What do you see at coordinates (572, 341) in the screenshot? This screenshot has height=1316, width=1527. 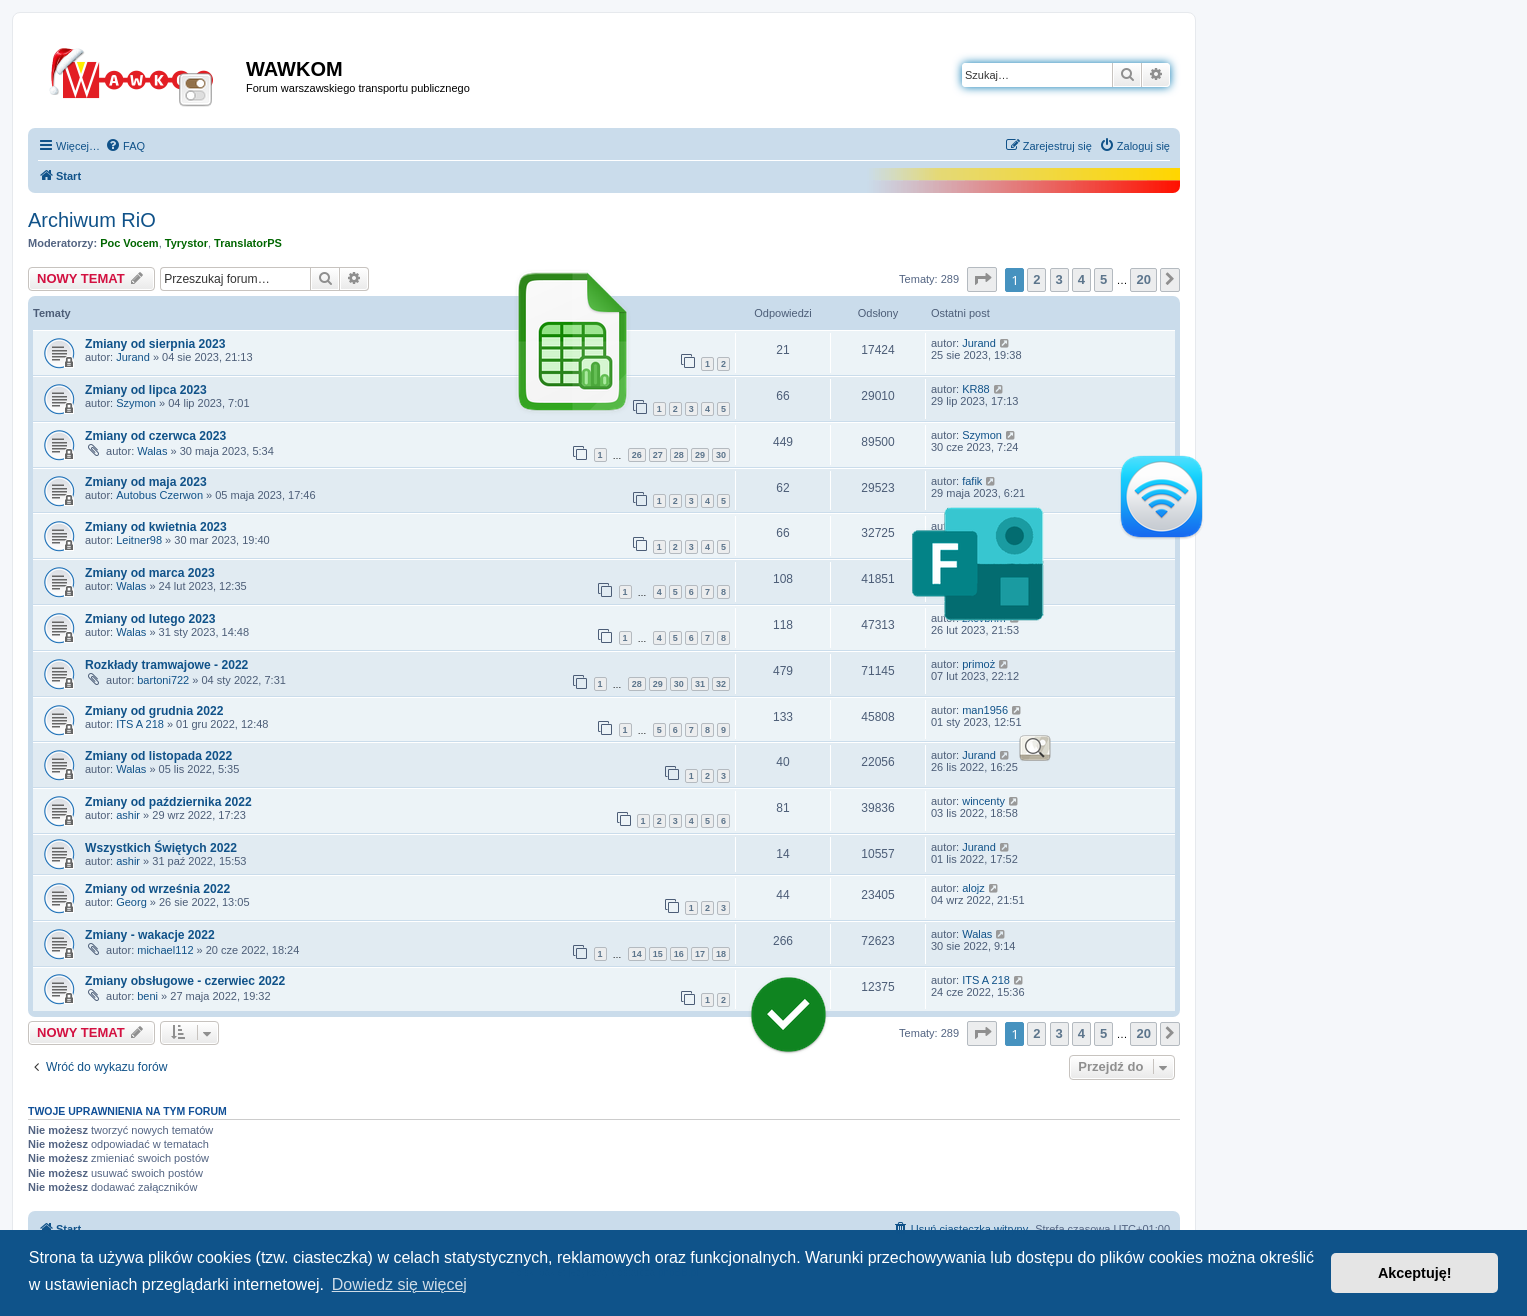 I see `open an opendocument spreadsheet file` at bounding box center [572, 341].